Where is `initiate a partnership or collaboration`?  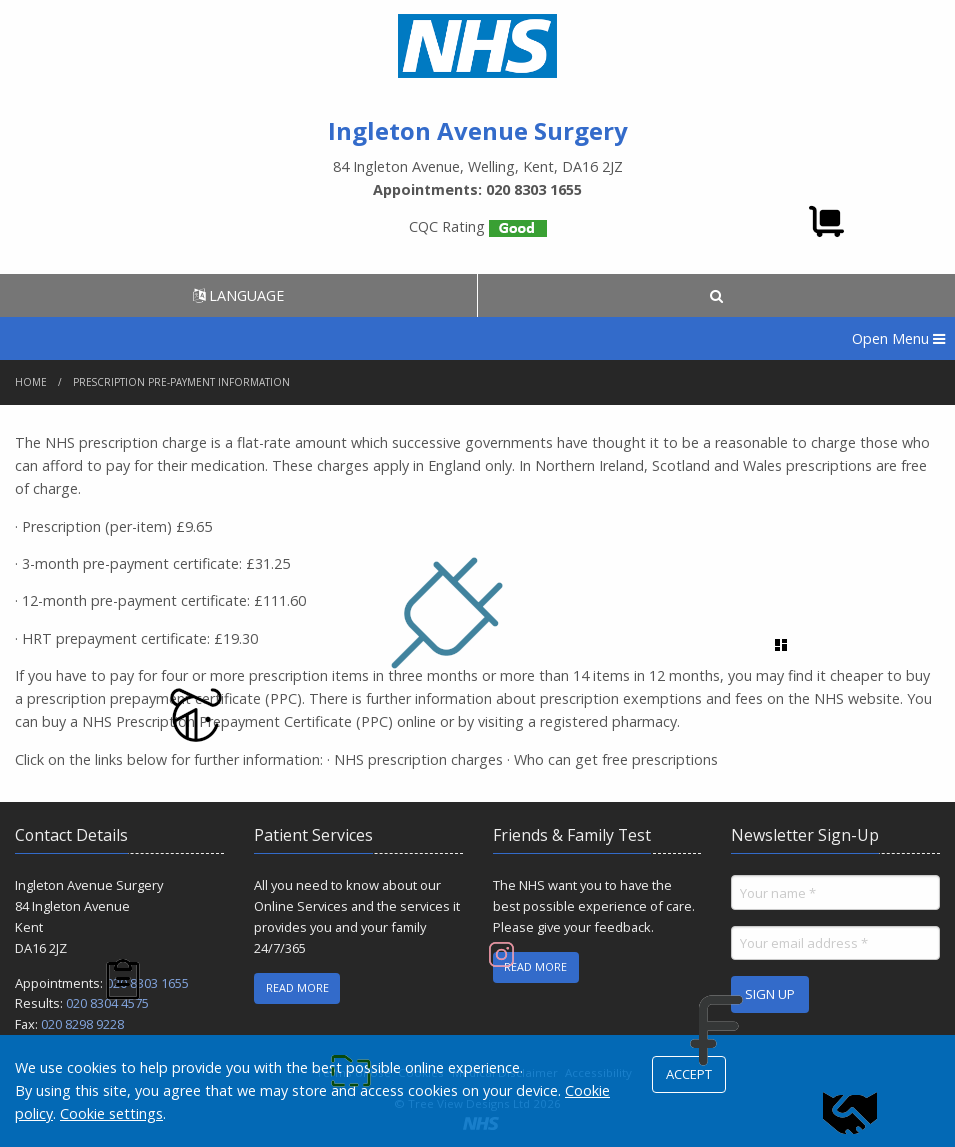 initiate a partnership or collaboration is located at coordinates (850, 1113).